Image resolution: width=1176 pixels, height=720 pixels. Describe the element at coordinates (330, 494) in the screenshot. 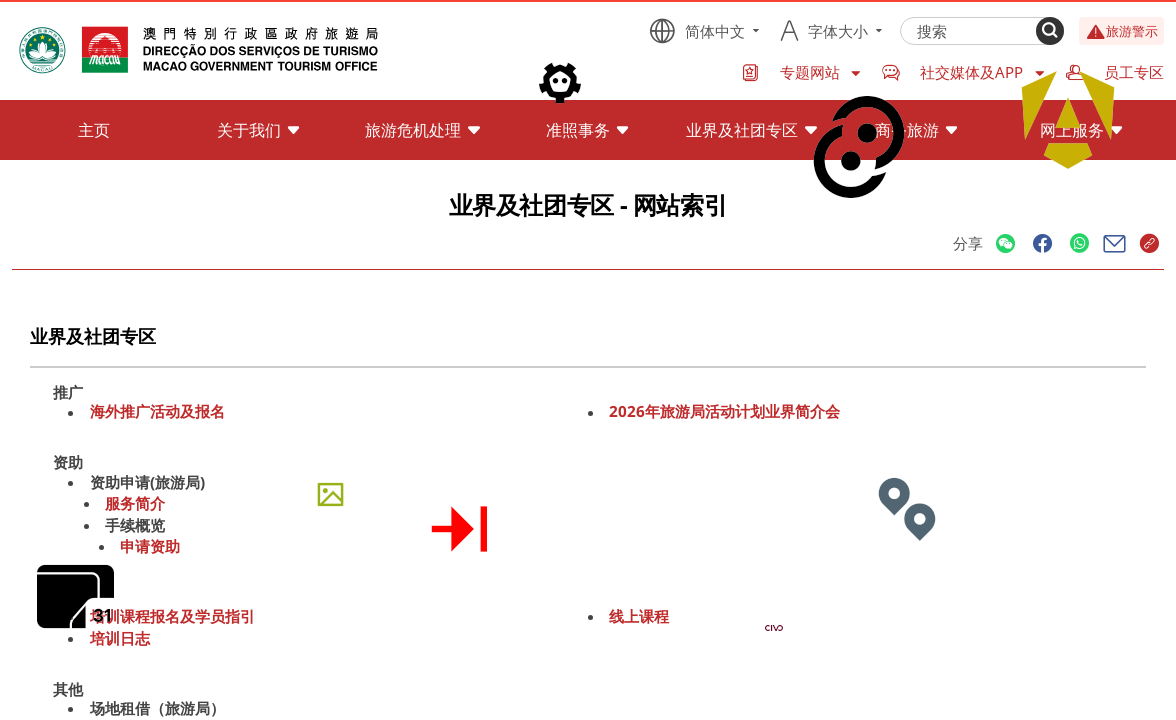

I see `view or browse images` at that location.